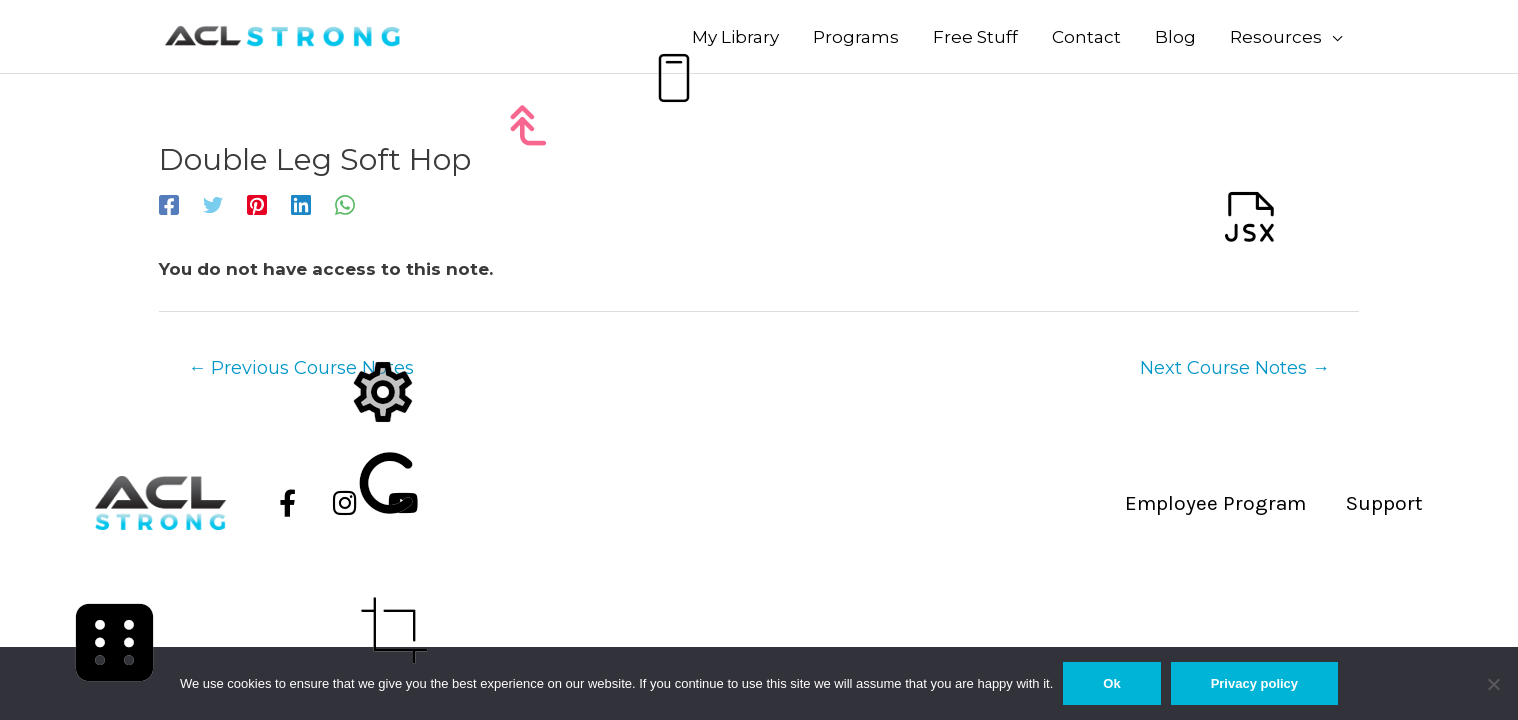  What do you see at coordinates (529, 126) in the screenshot?
I see `go back two levels in navigation` at bounding box center [529, 126].